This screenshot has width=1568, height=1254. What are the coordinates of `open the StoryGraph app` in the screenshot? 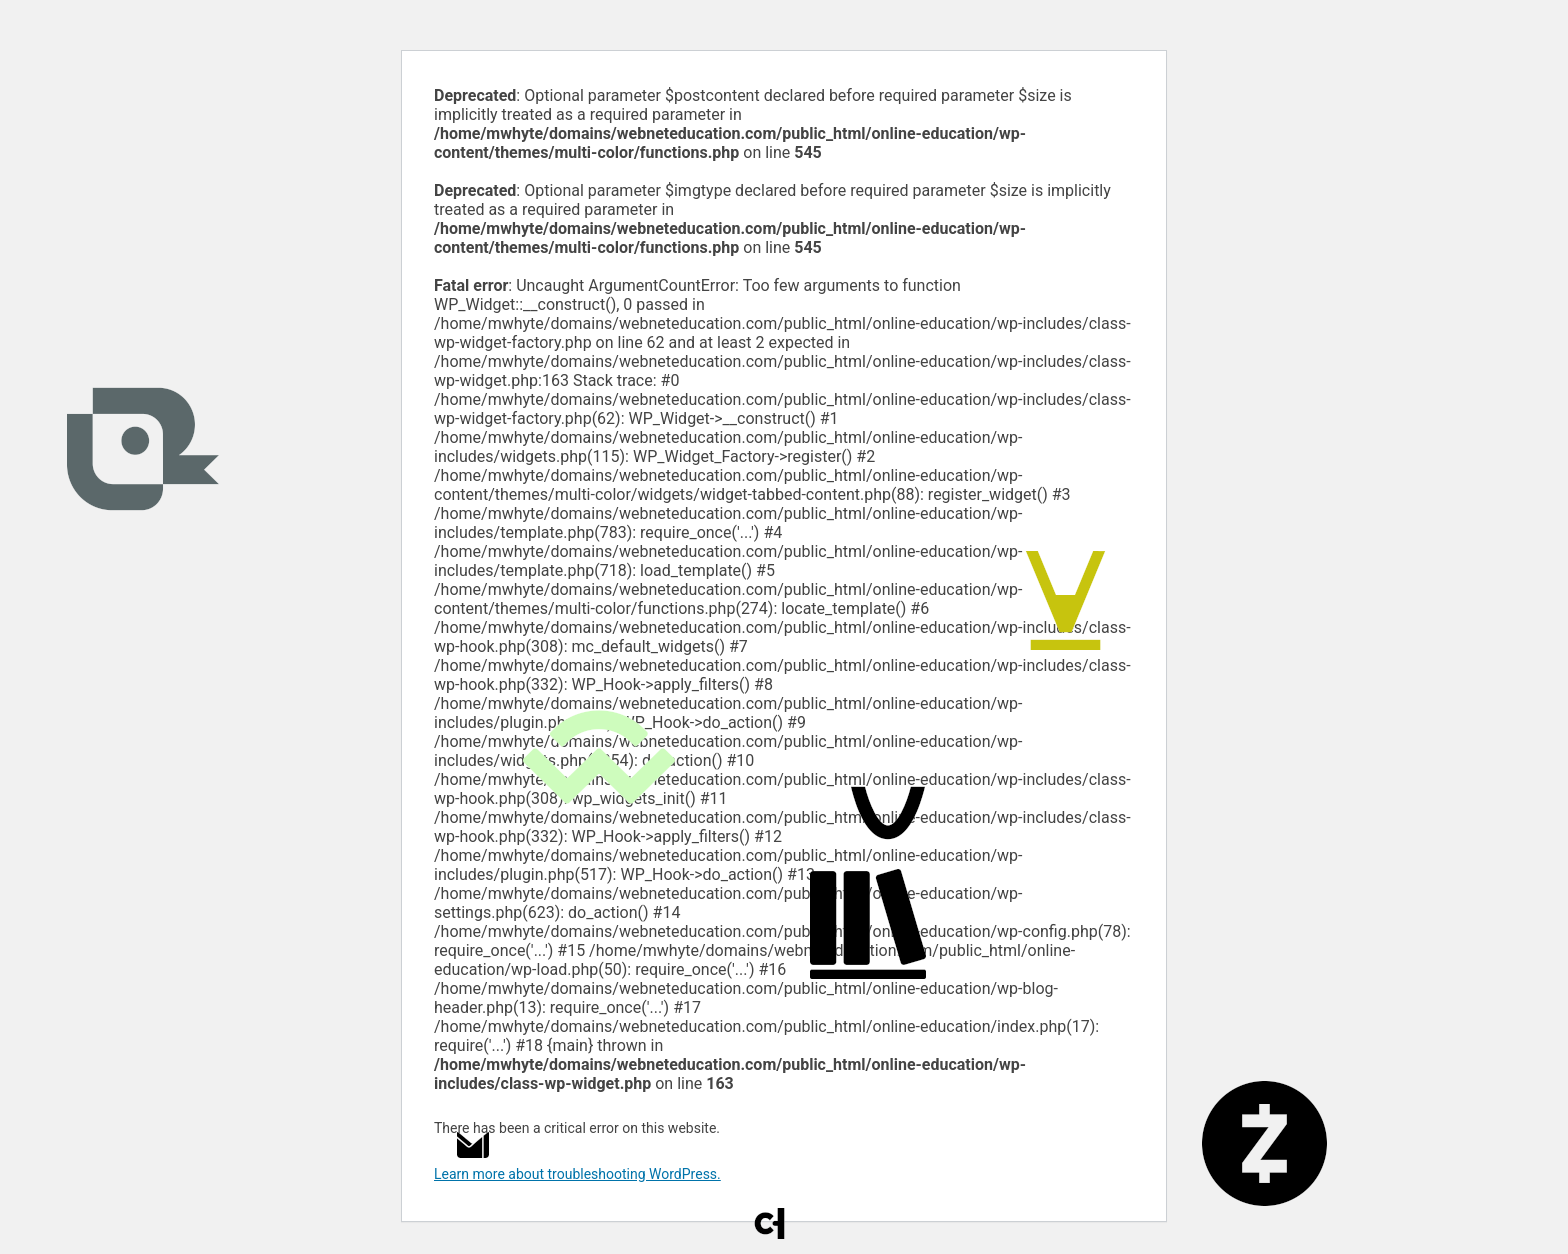 It's located at (868, 924).